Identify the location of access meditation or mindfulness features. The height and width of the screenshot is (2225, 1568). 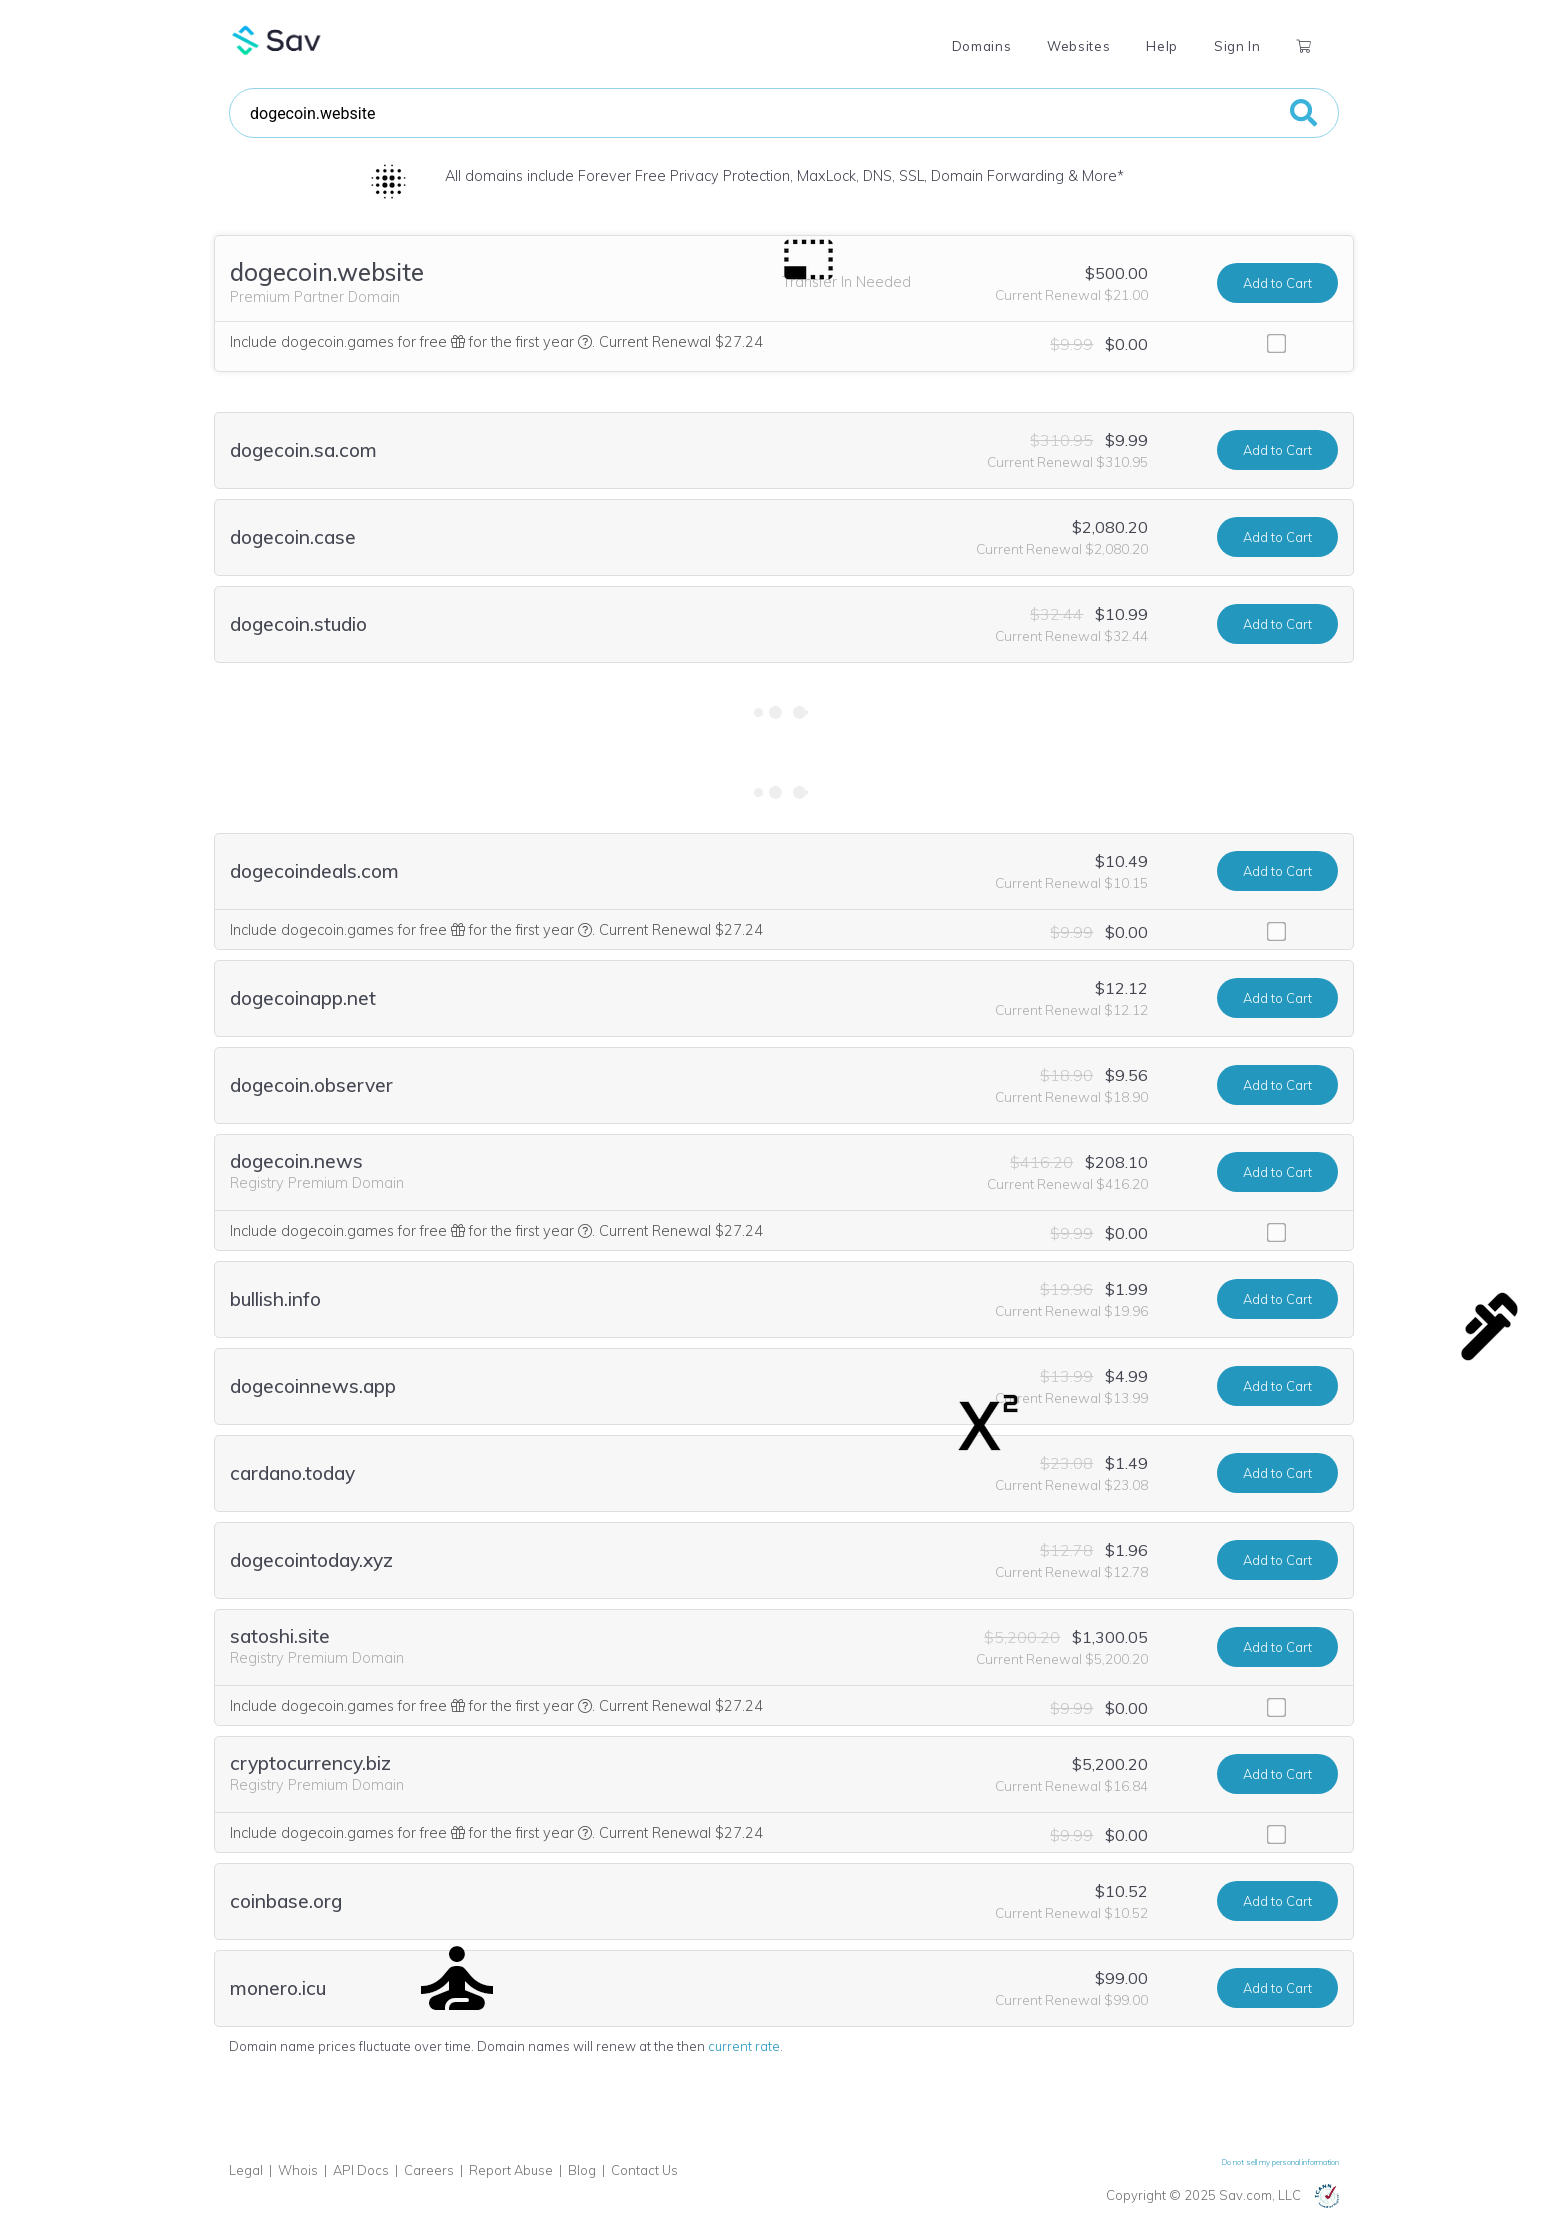
(457, 1978).